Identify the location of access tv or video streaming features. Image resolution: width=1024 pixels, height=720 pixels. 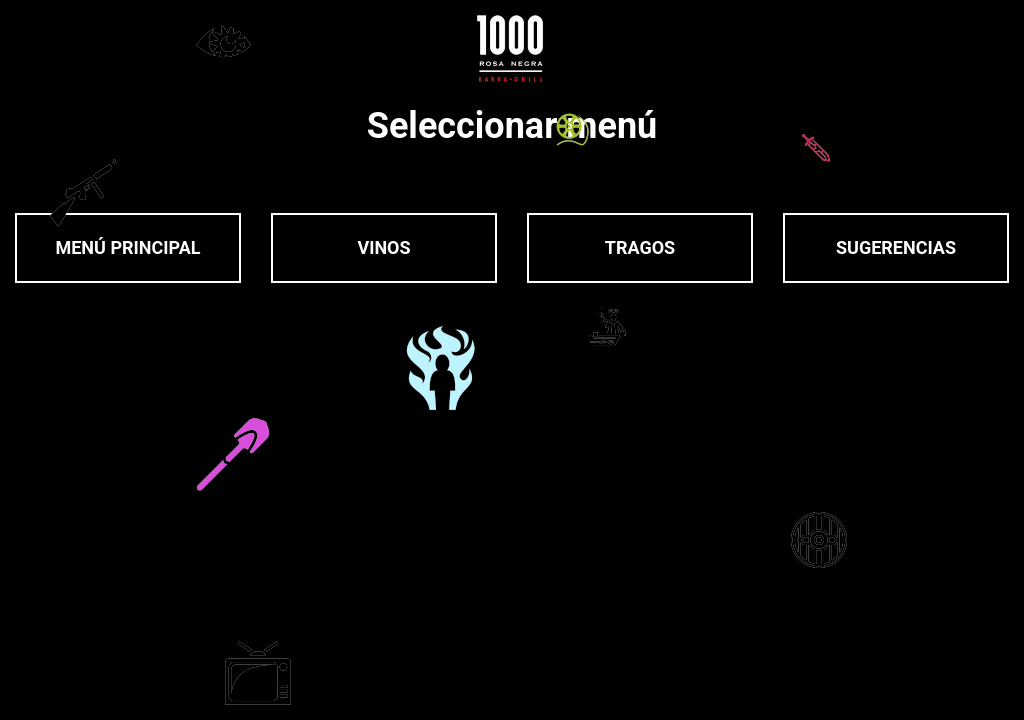
(258, 673).